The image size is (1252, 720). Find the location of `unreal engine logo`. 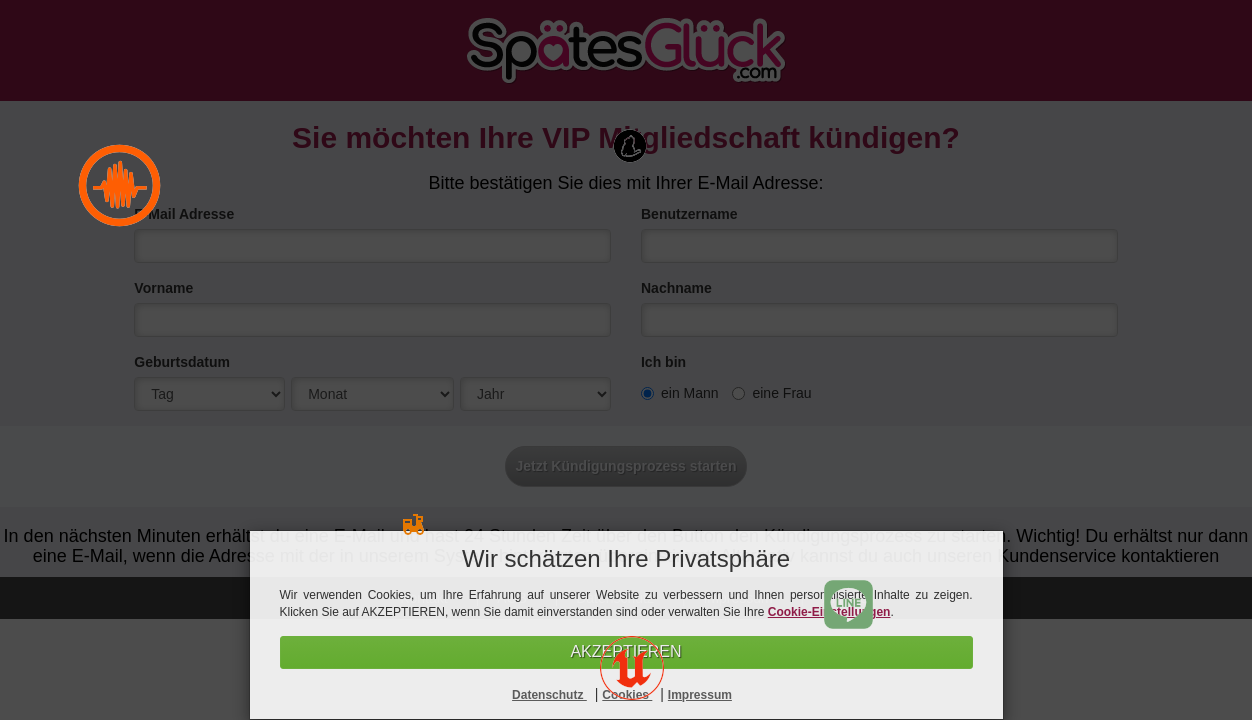

unreal engine logo is located at coordinates (632, 668).